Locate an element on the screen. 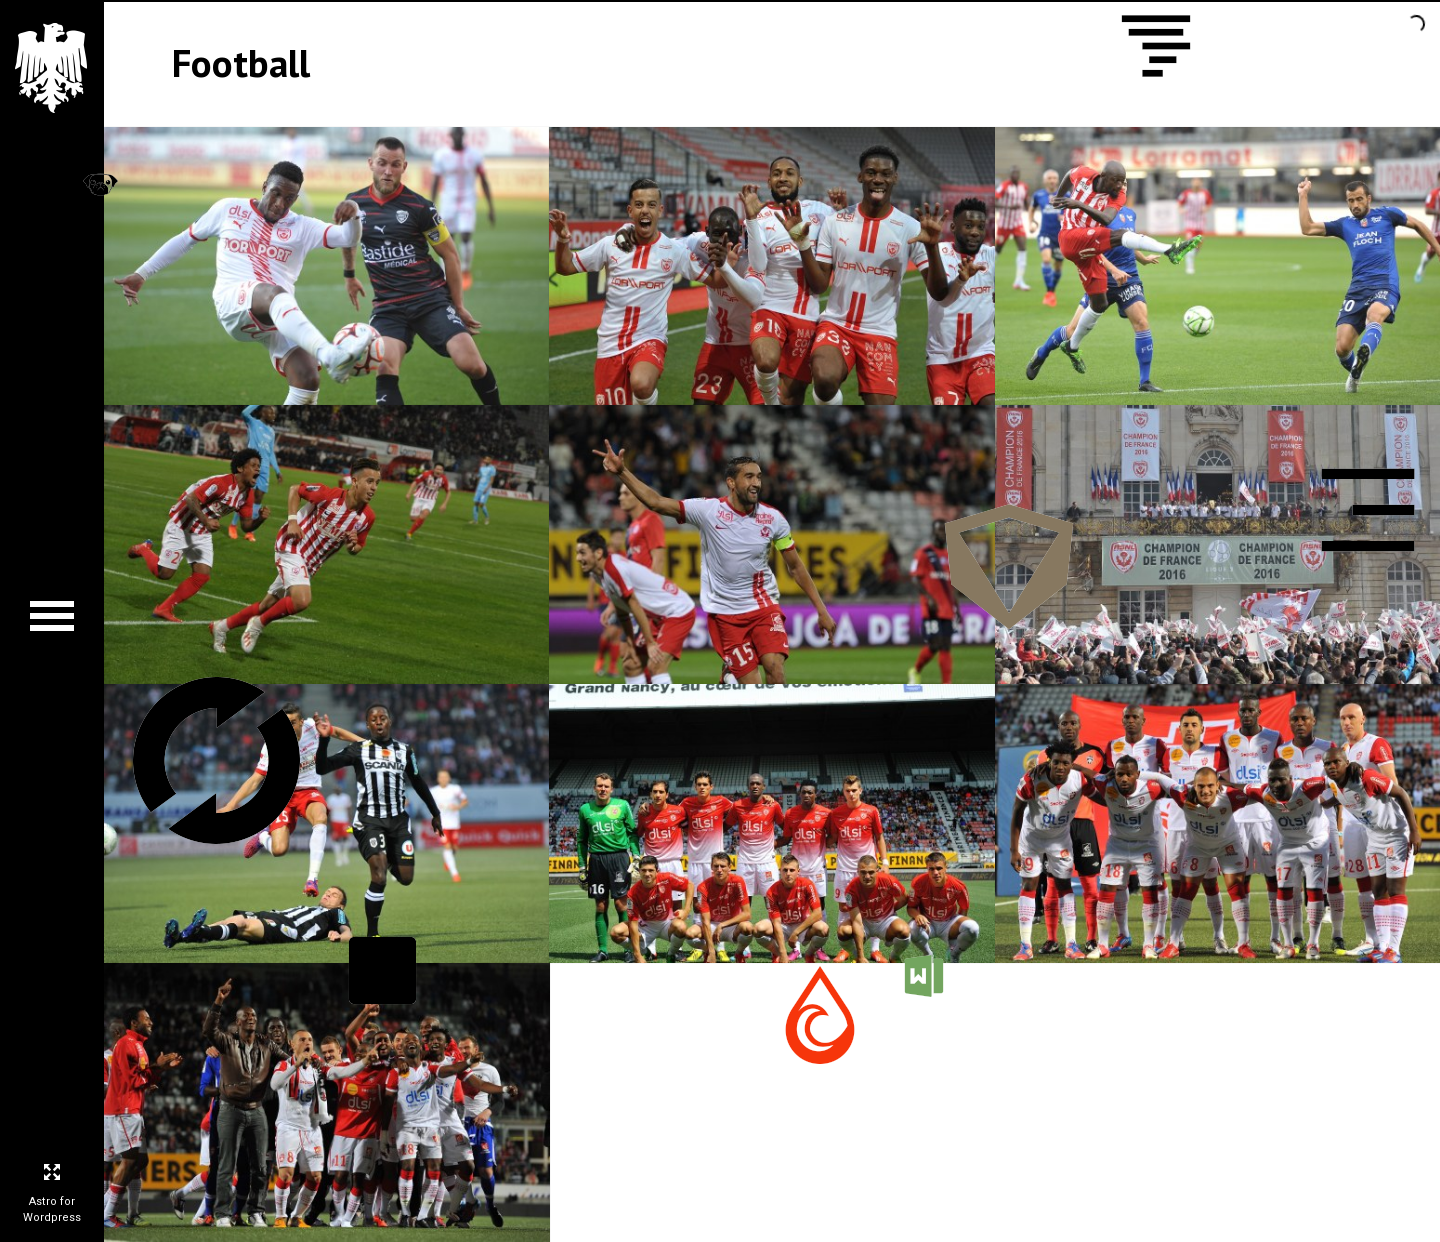  pug template engine logo is located at coordinates (100, 184).